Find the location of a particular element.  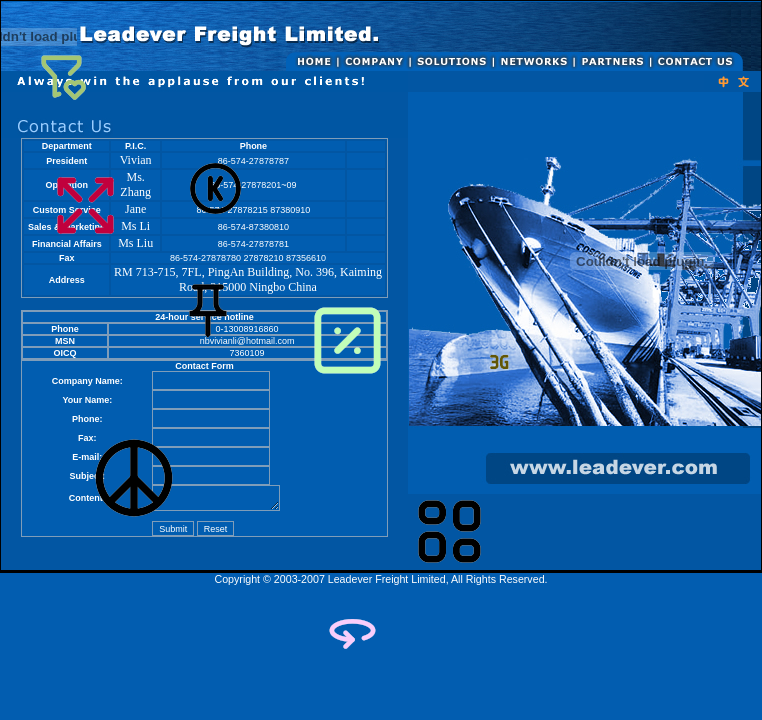

switch to grid view layout is located at coordinates (449, 531).